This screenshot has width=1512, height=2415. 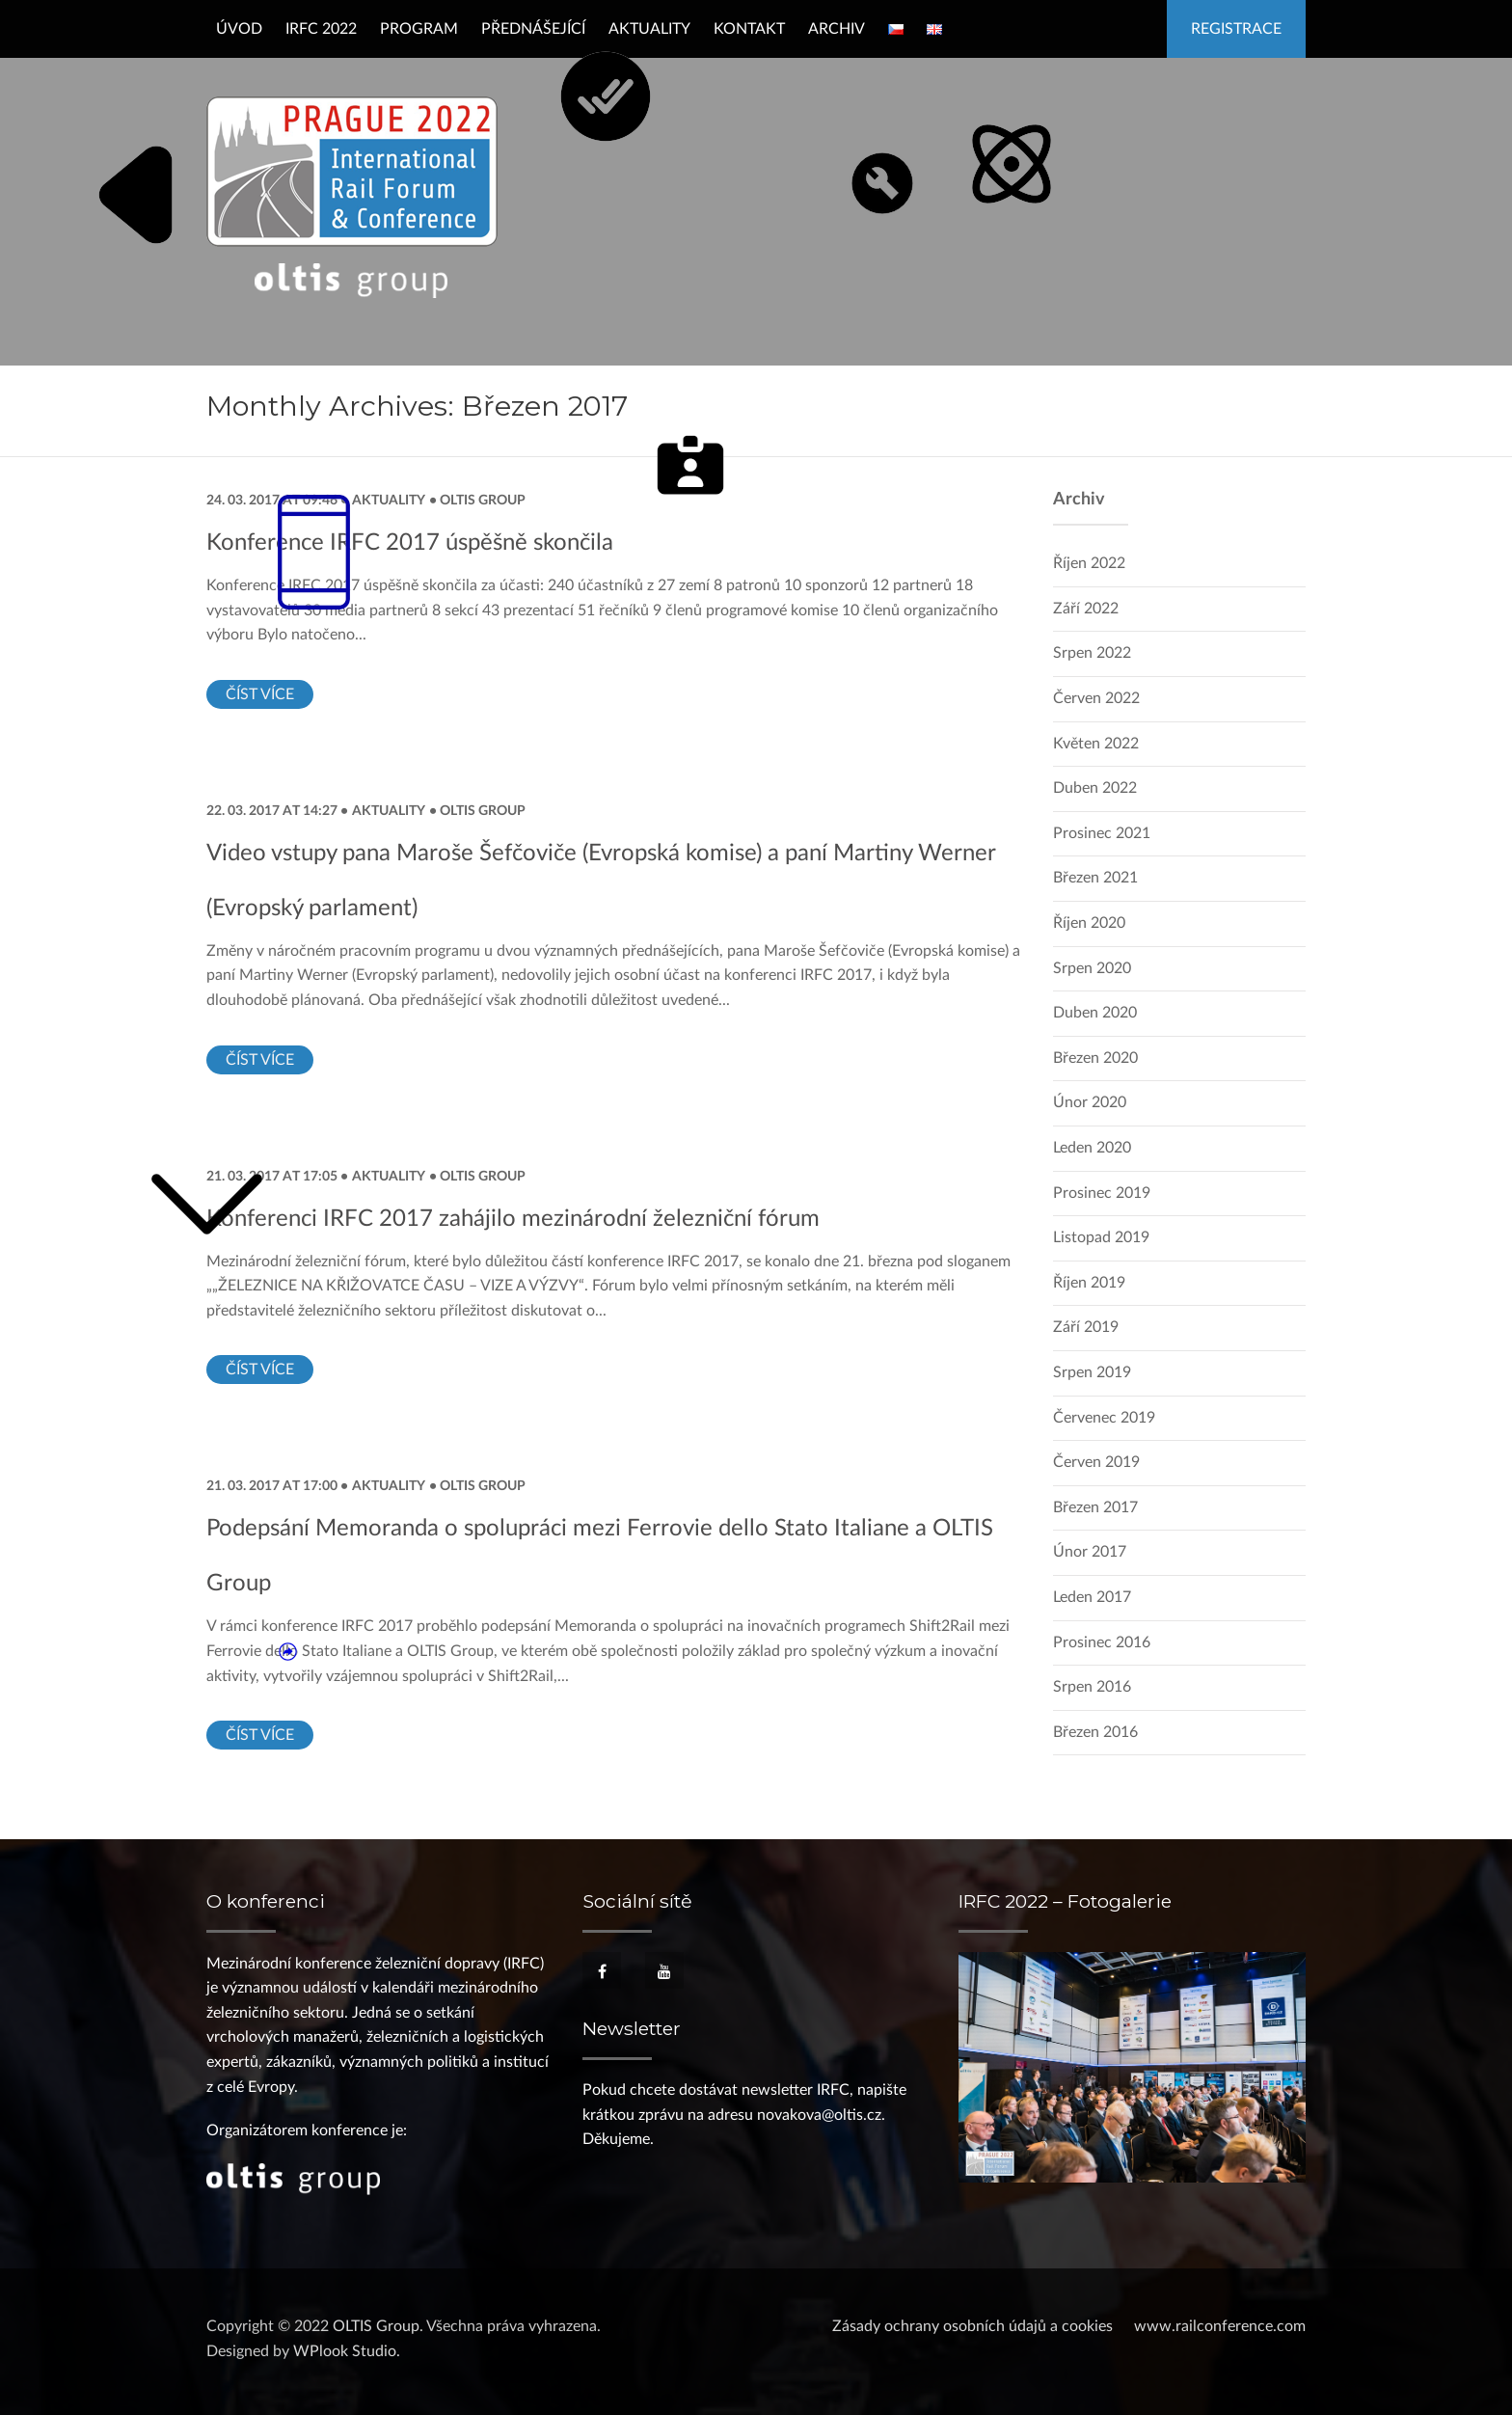 I want to click on share or forward content, so click(x=287, y=1651).